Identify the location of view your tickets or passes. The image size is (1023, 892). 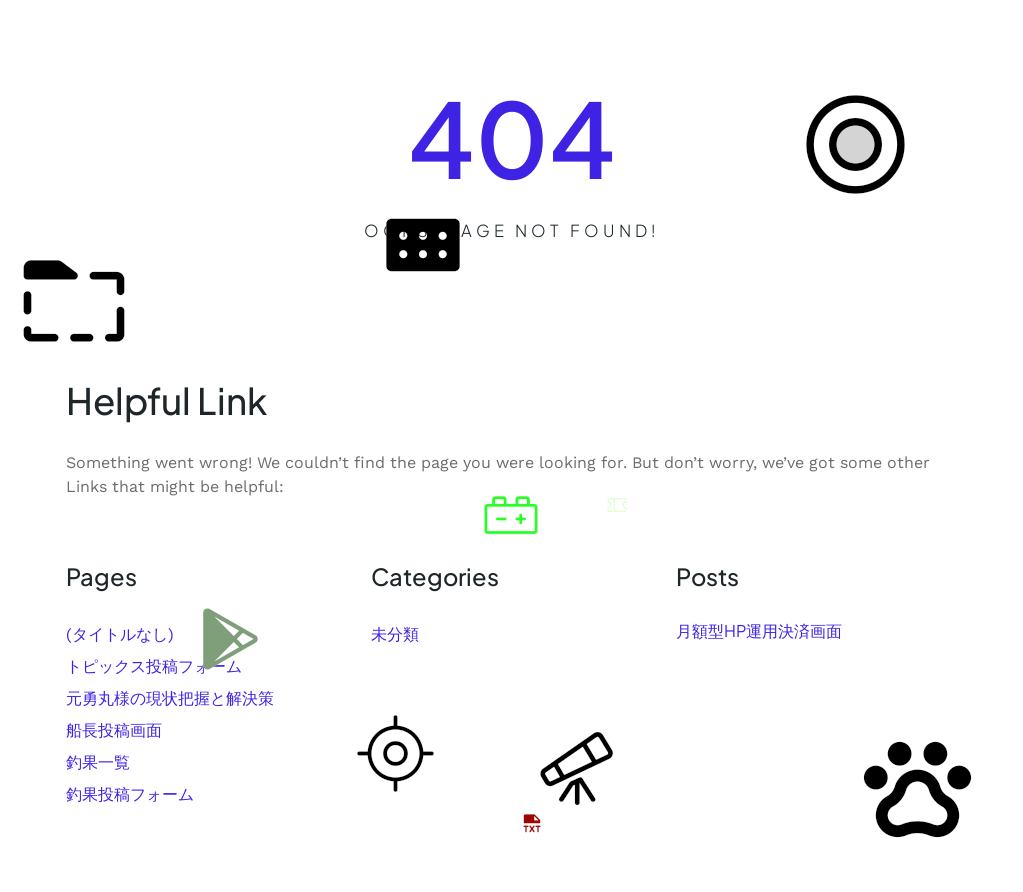
(617, 505).